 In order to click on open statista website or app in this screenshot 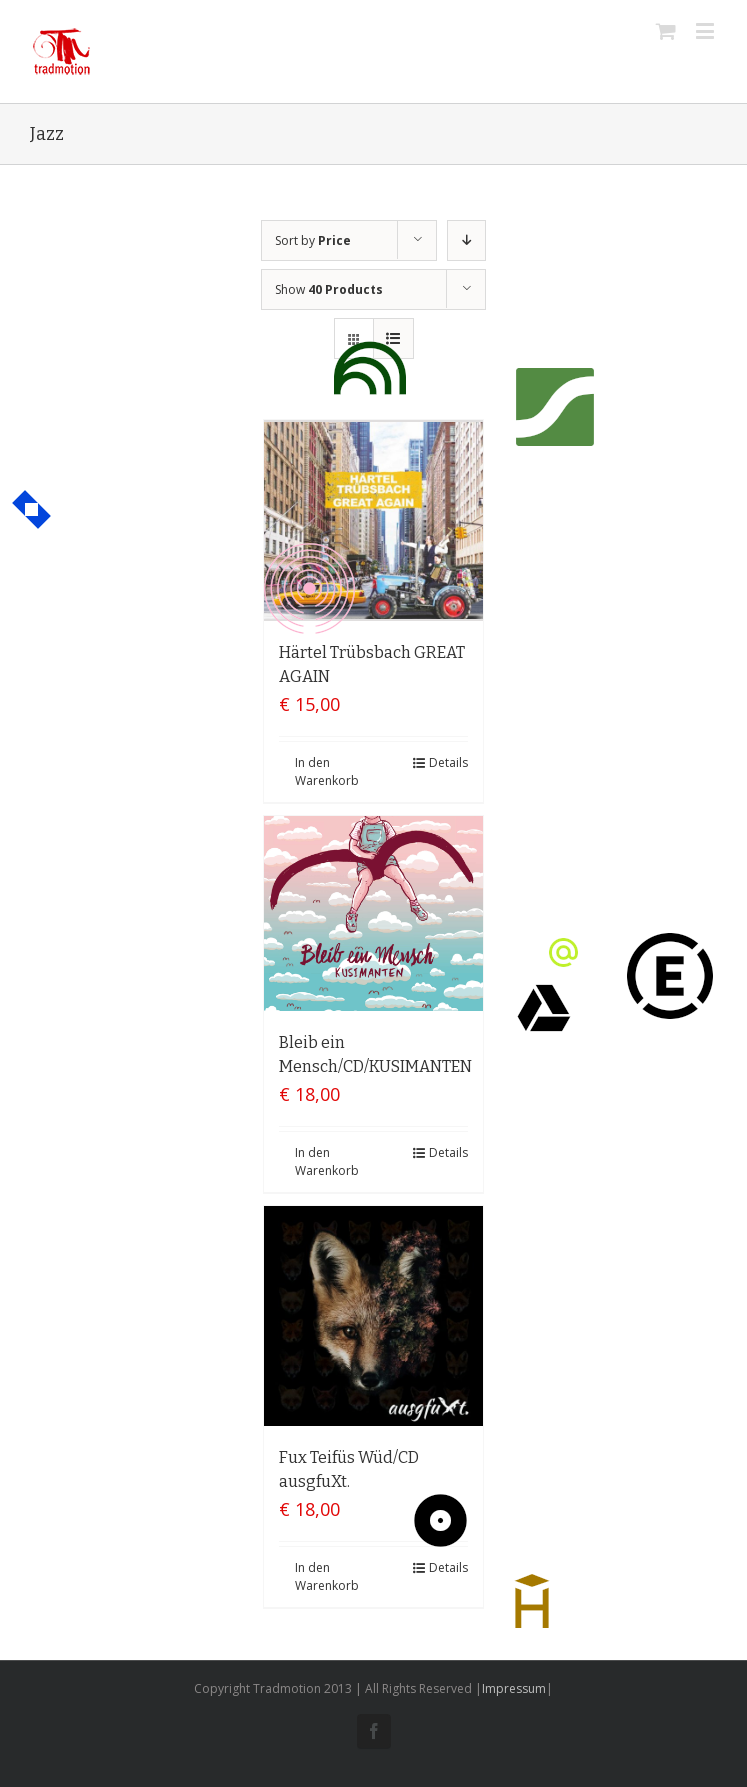, I will do `click(555, 407)`.